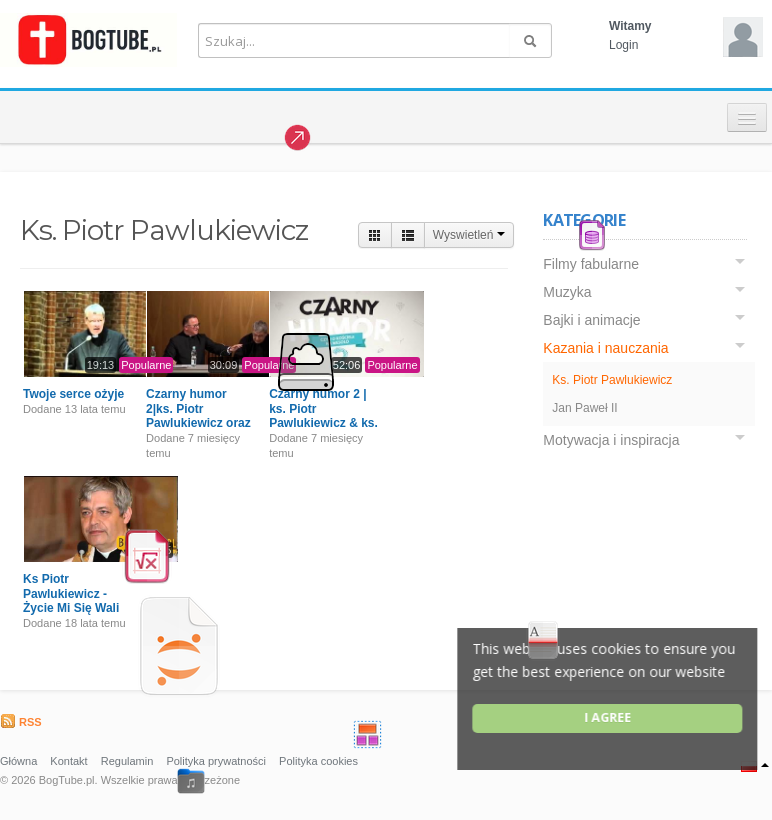 The image size is (772, 820). I want to click on access iCloud drive storage, so click(306, 363).